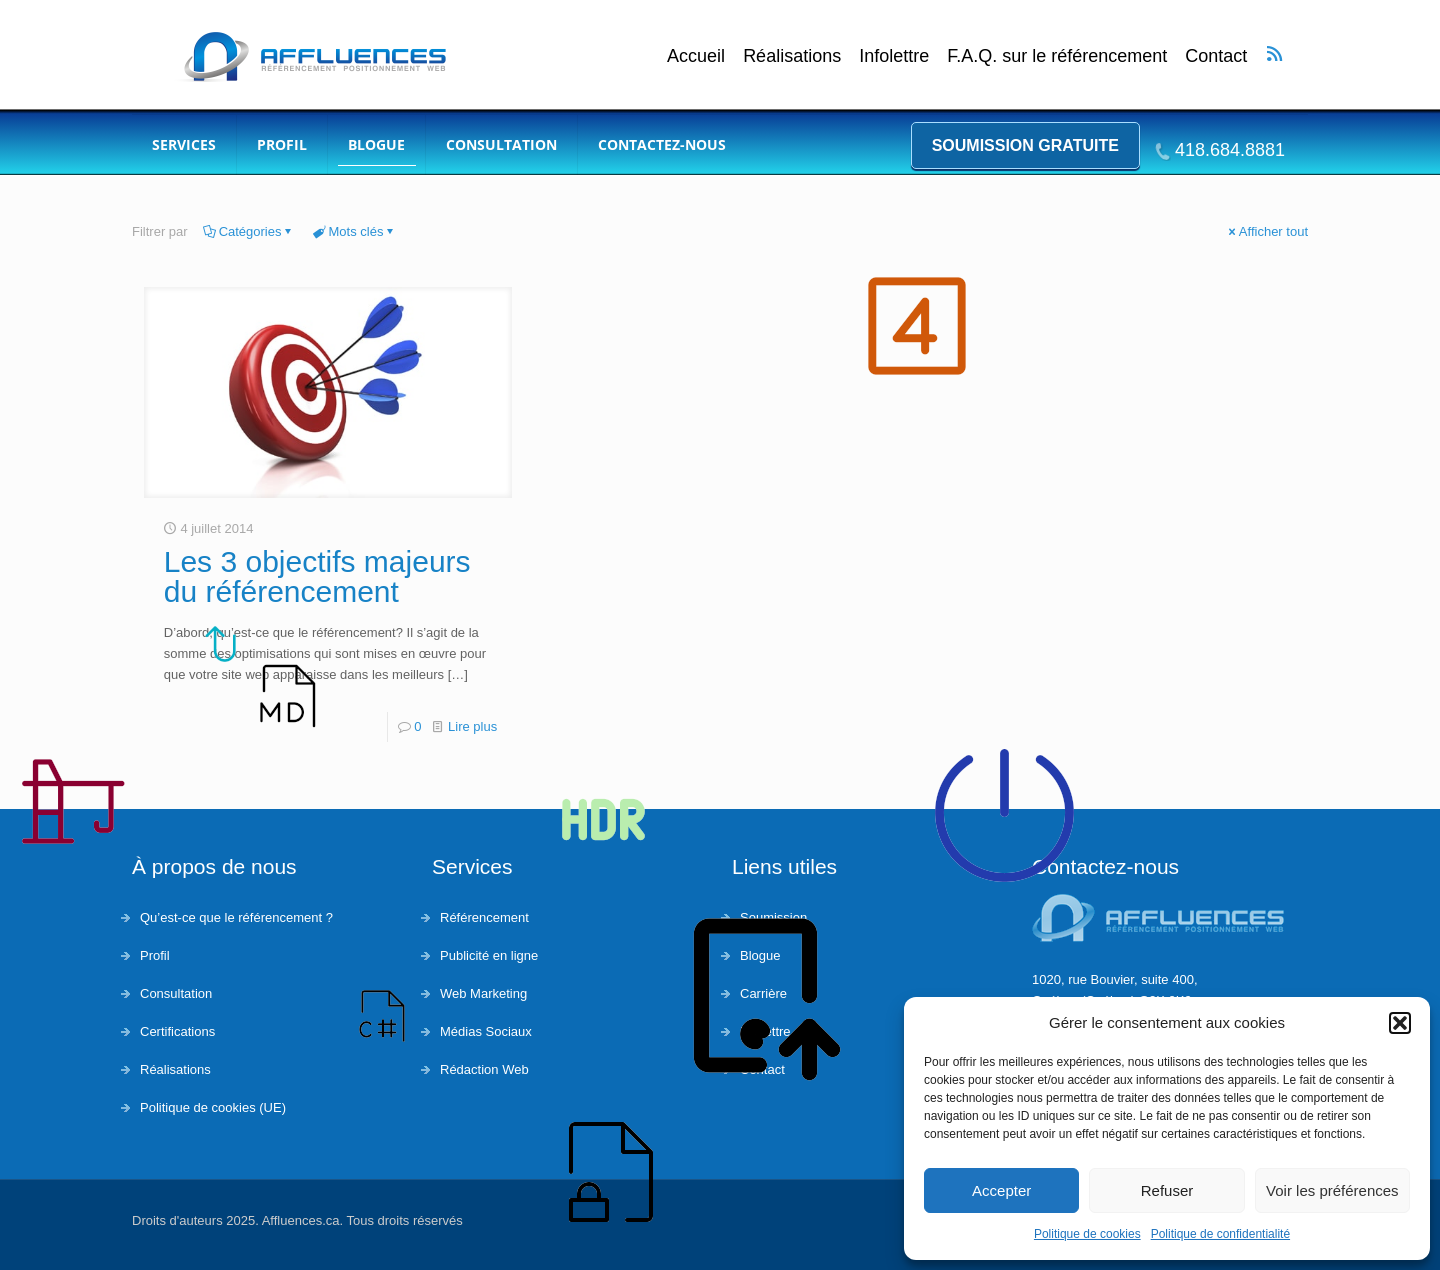 Image resolution: width=1440 pixels, height=1270 pixels. Describe the element at coordinates (289, 696) in the screenshot. I see `open a markdown file` at that location.